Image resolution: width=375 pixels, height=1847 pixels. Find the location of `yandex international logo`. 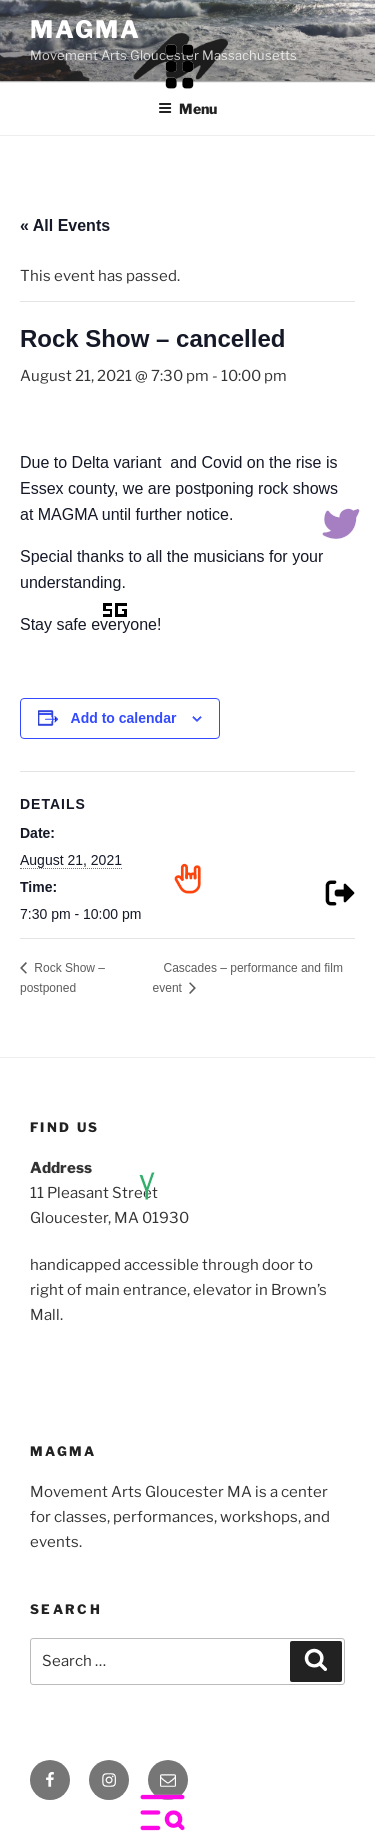

yandex international logo is located at coordinates (147, 1186).